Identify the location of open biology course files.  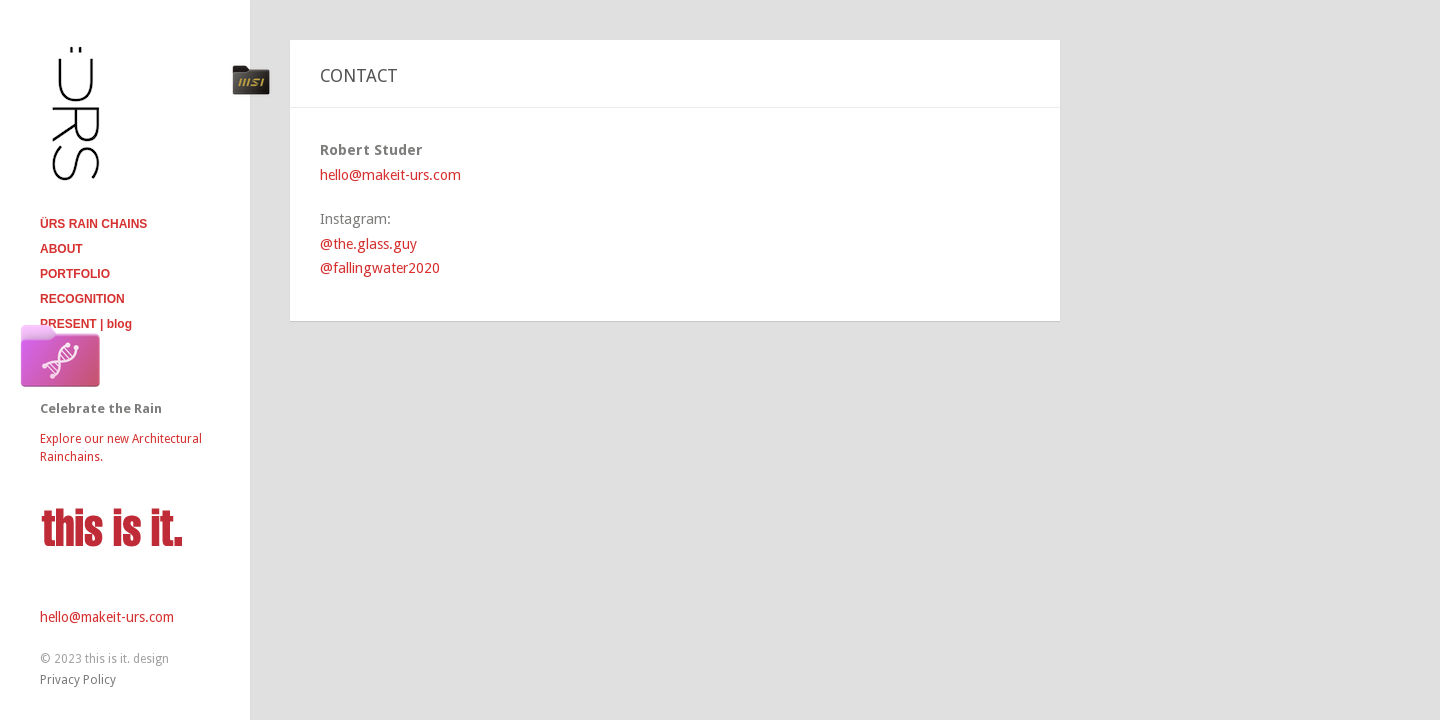
(60, 358).